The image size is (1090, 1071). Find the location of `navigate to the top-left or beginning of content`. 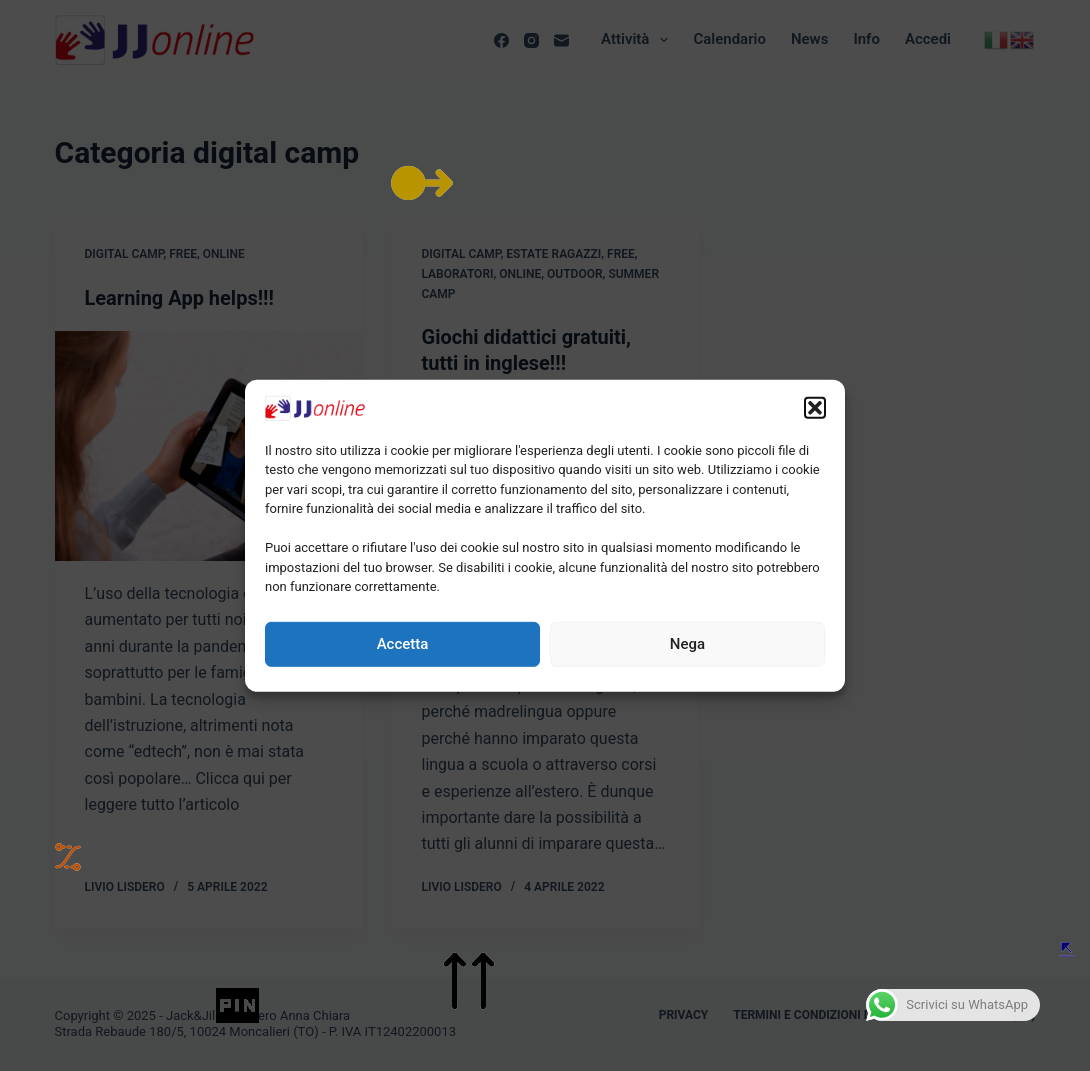

navigate to the top-left or beginning of content is located at coordinates (1066, 949).